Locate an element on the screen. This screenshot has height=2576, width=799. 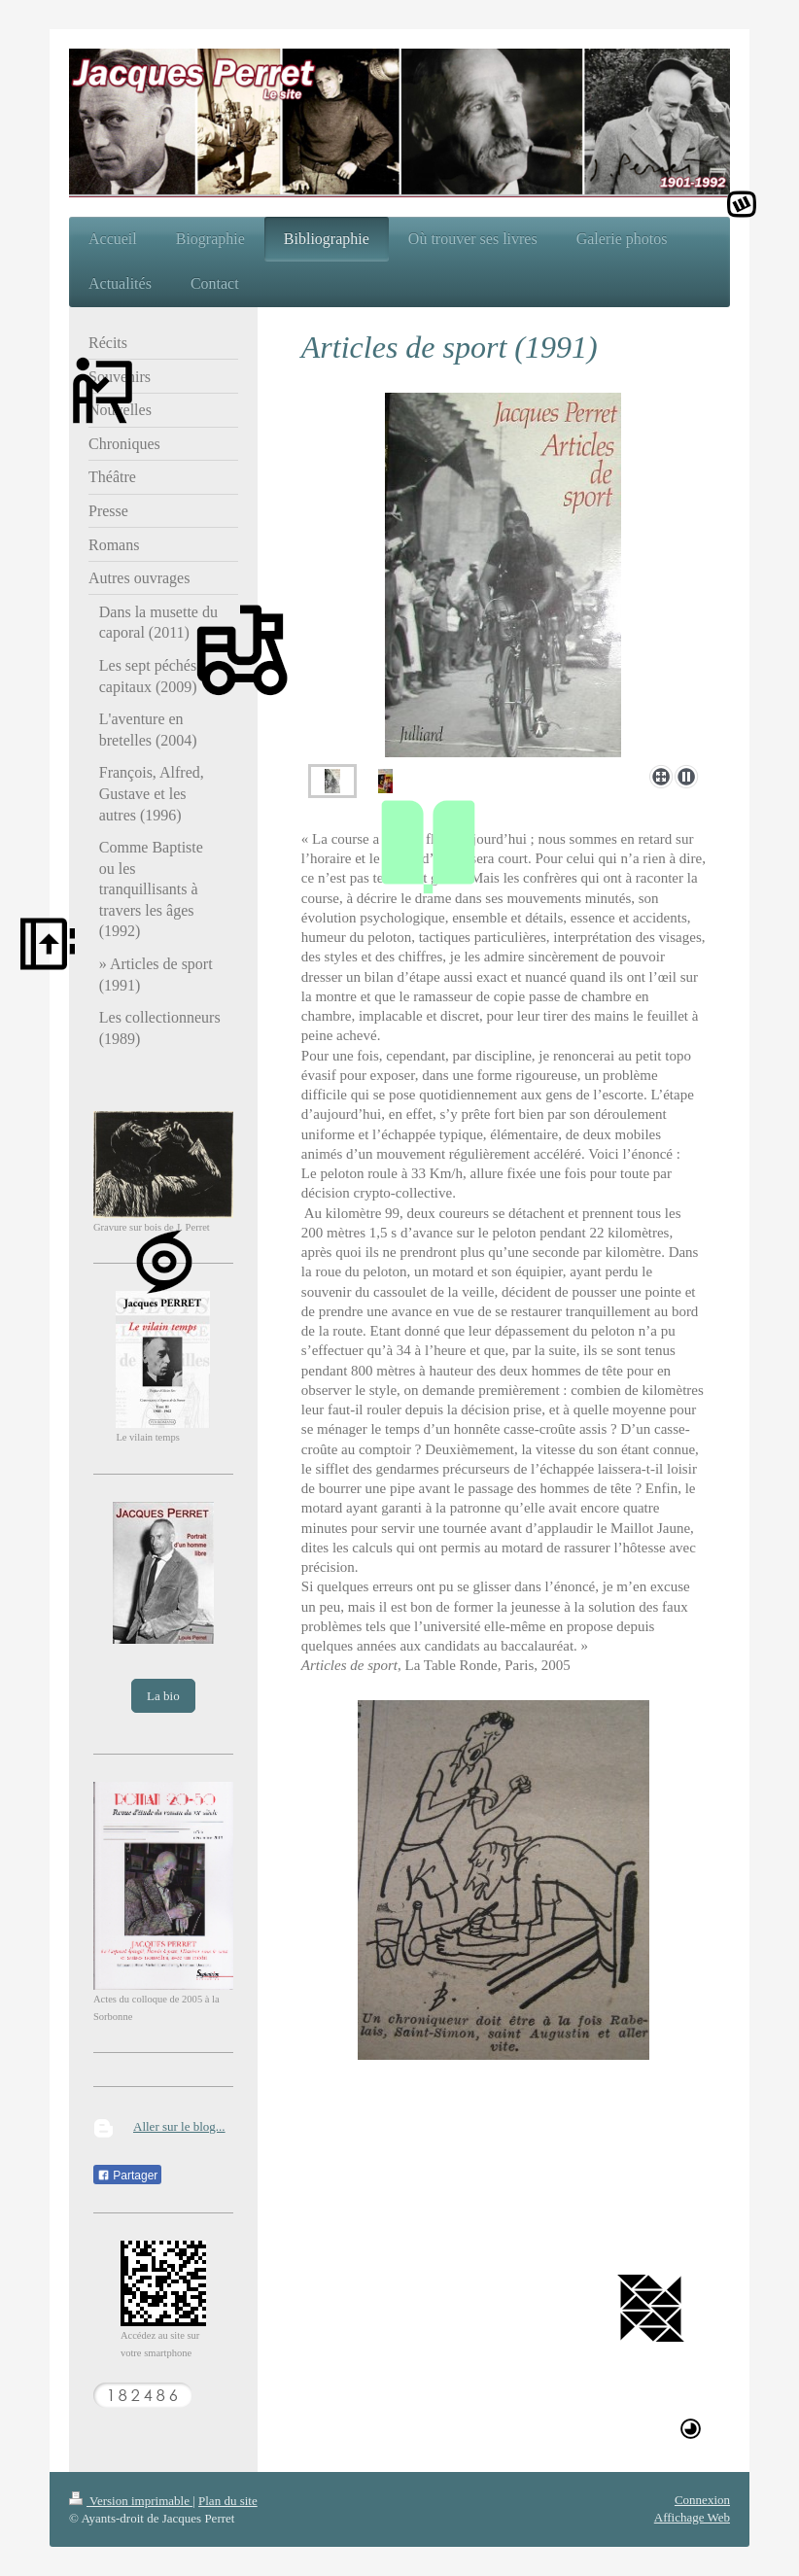
open the Wykop app is located at coordinates (742, 204).